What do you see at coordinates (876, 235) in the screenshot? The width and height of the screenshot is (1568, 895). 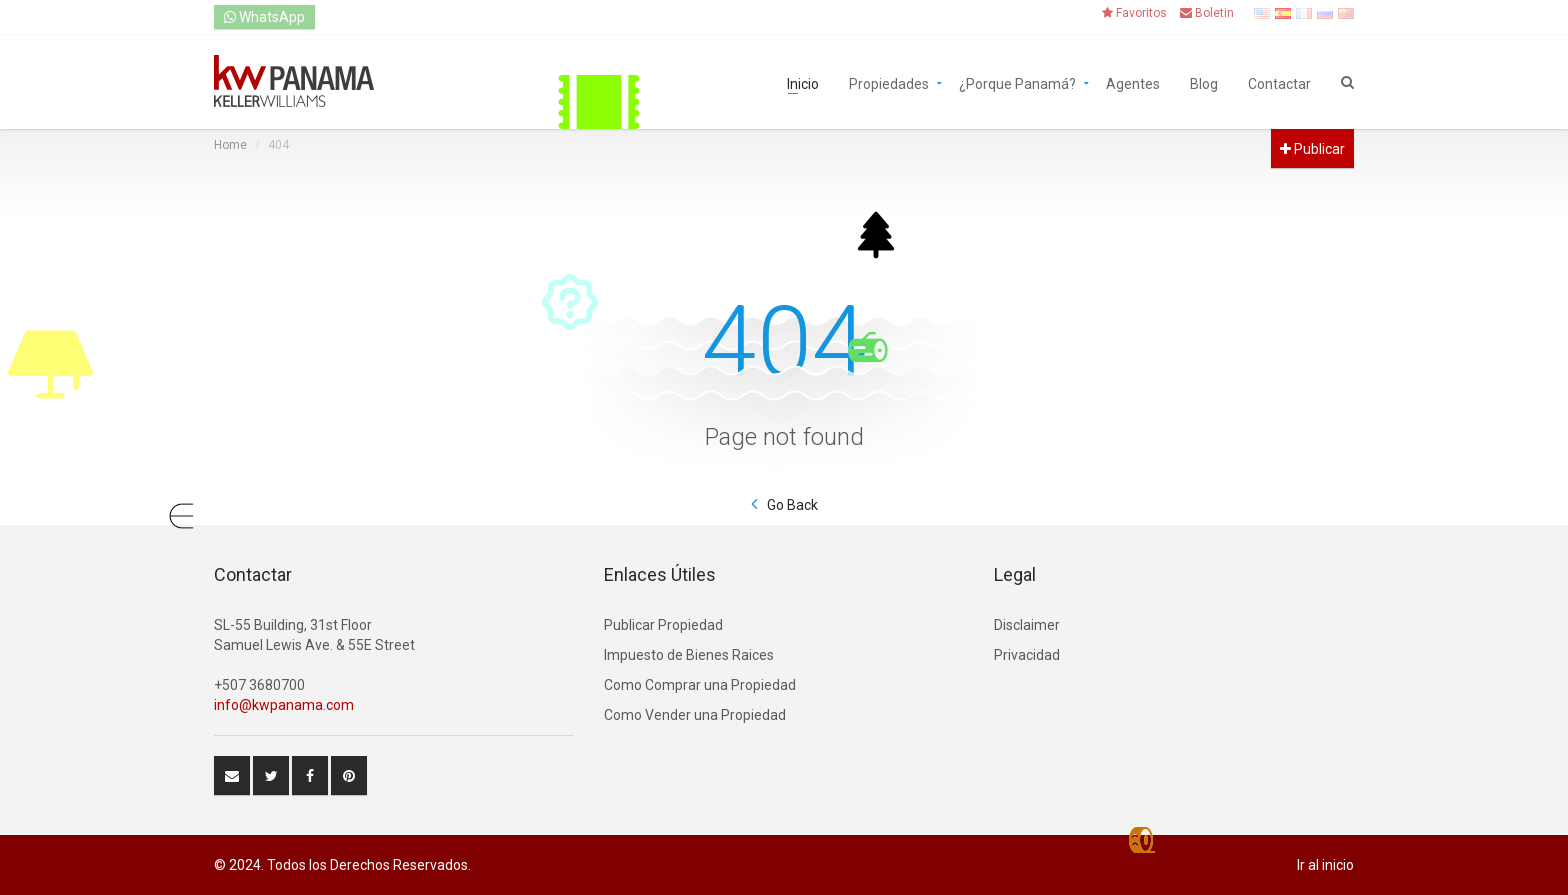 I see `access nature or outdoor categories` at bounding box center [876, 235].